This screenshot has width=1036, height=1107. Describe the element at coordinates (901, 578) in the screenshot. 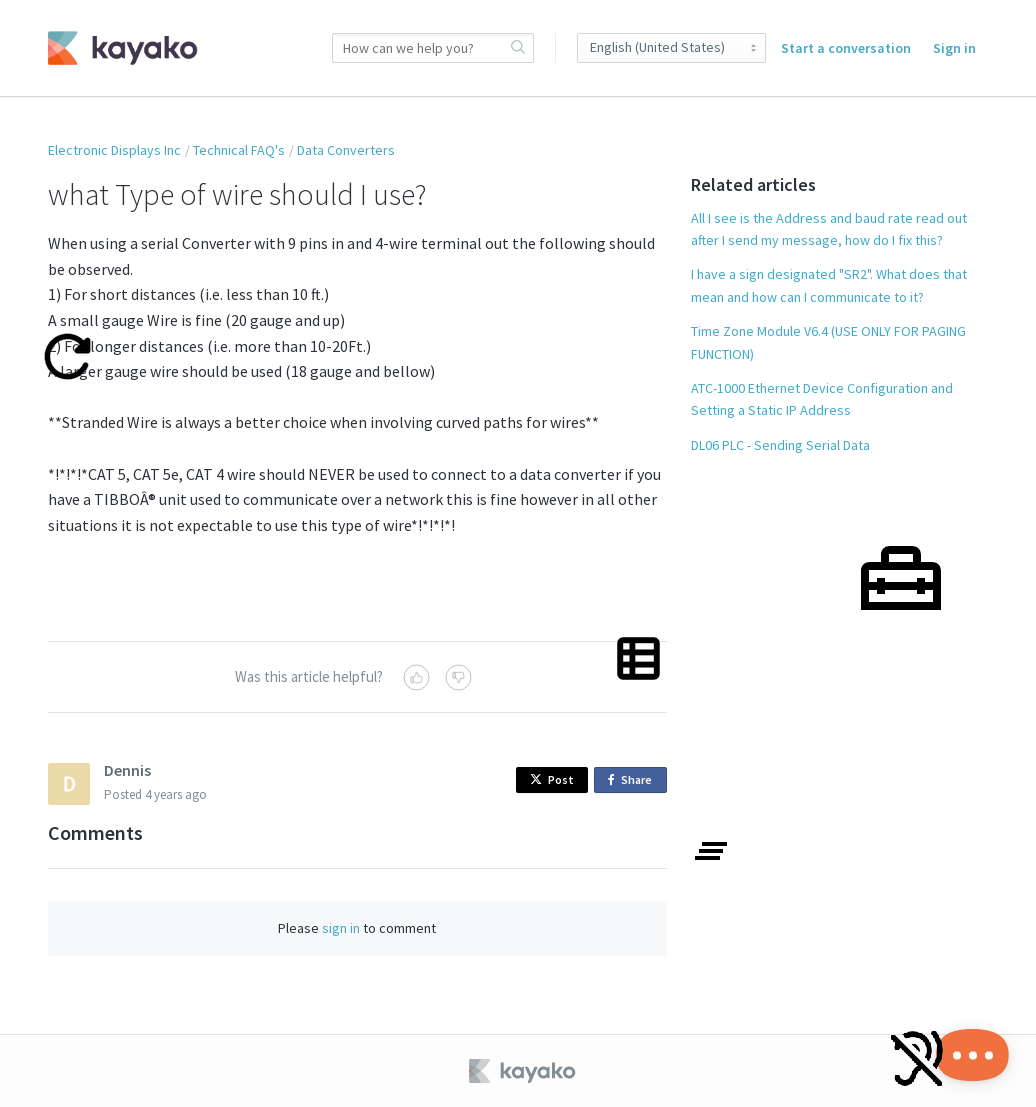

I see `access home repair services` at that location.